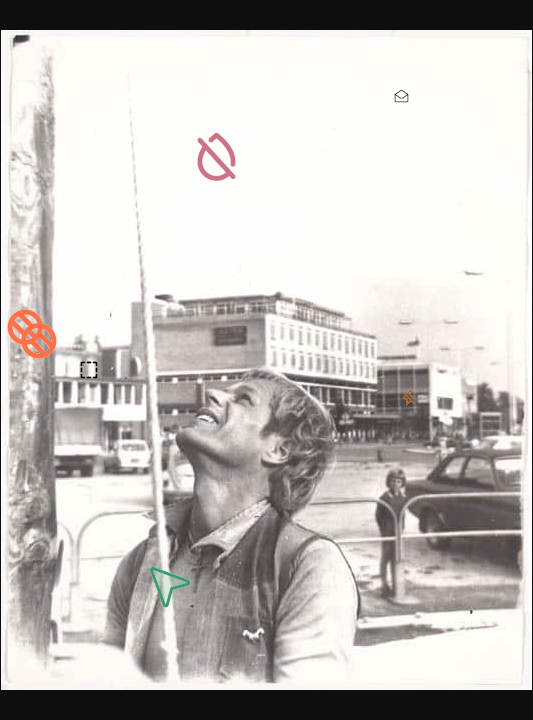 Image resolution: width=533 pixels, height=720 pixels. What do you see at coordinates (401, 96) in the screenshot?
I see `view an opened email or message` at bounding box center [401, 96].